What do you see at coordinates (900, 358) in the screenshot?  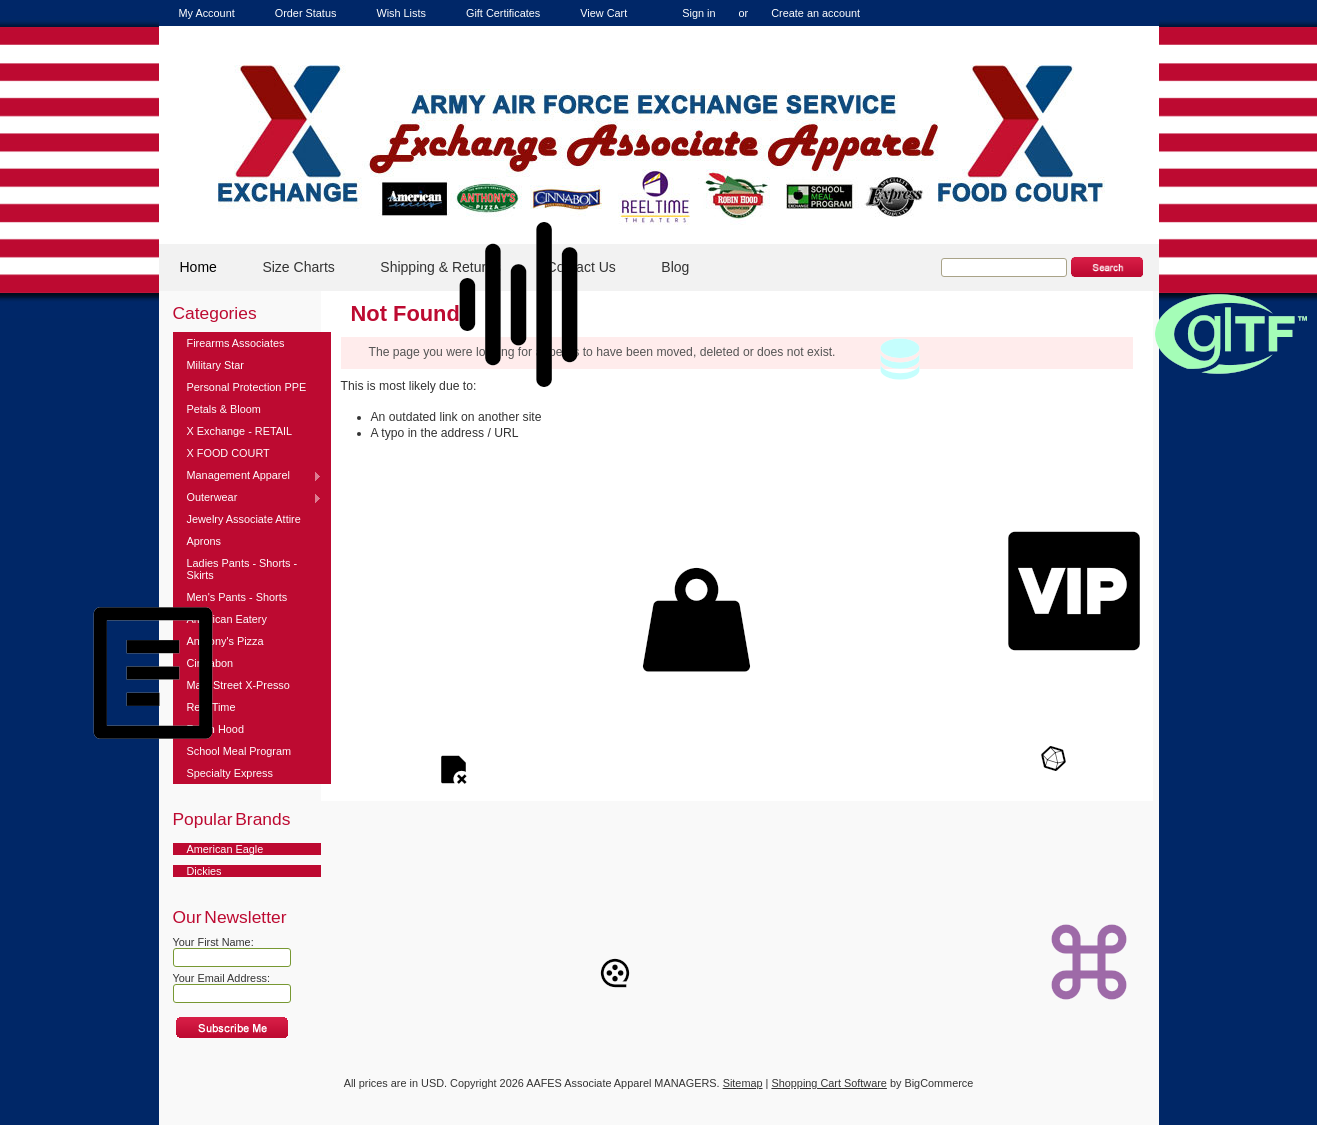 I see `access database storage` at bounding box center [900, 358].